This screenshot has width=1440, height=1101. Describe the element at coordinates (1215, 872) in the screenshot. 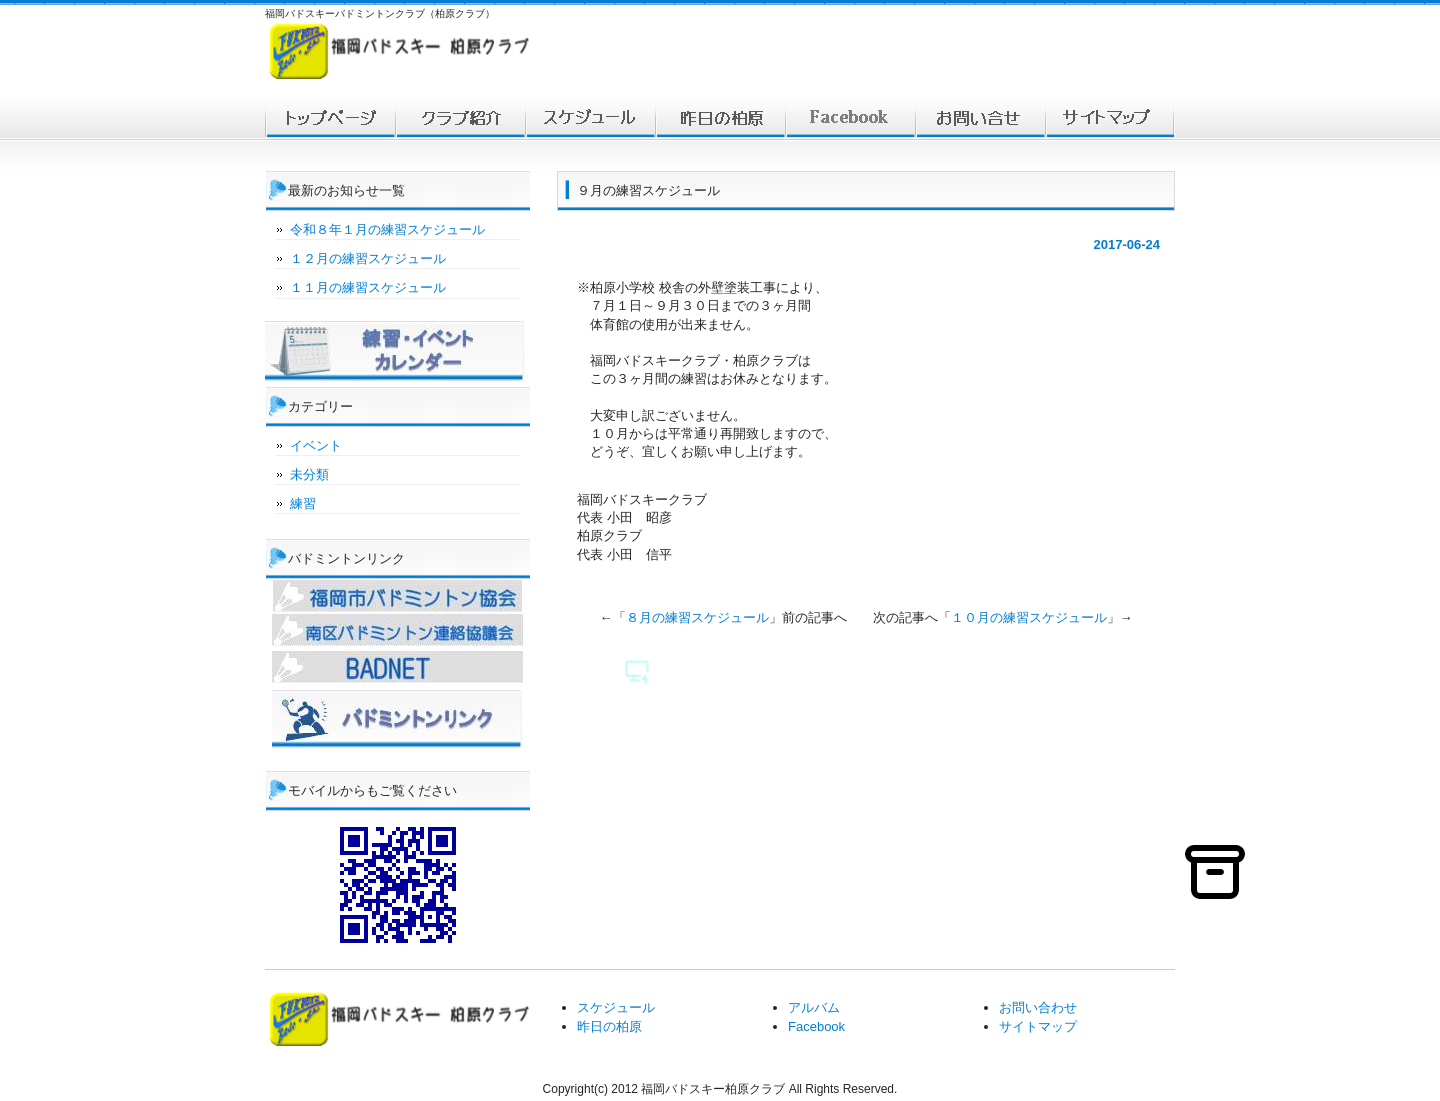

I see `archive this item` at that location.